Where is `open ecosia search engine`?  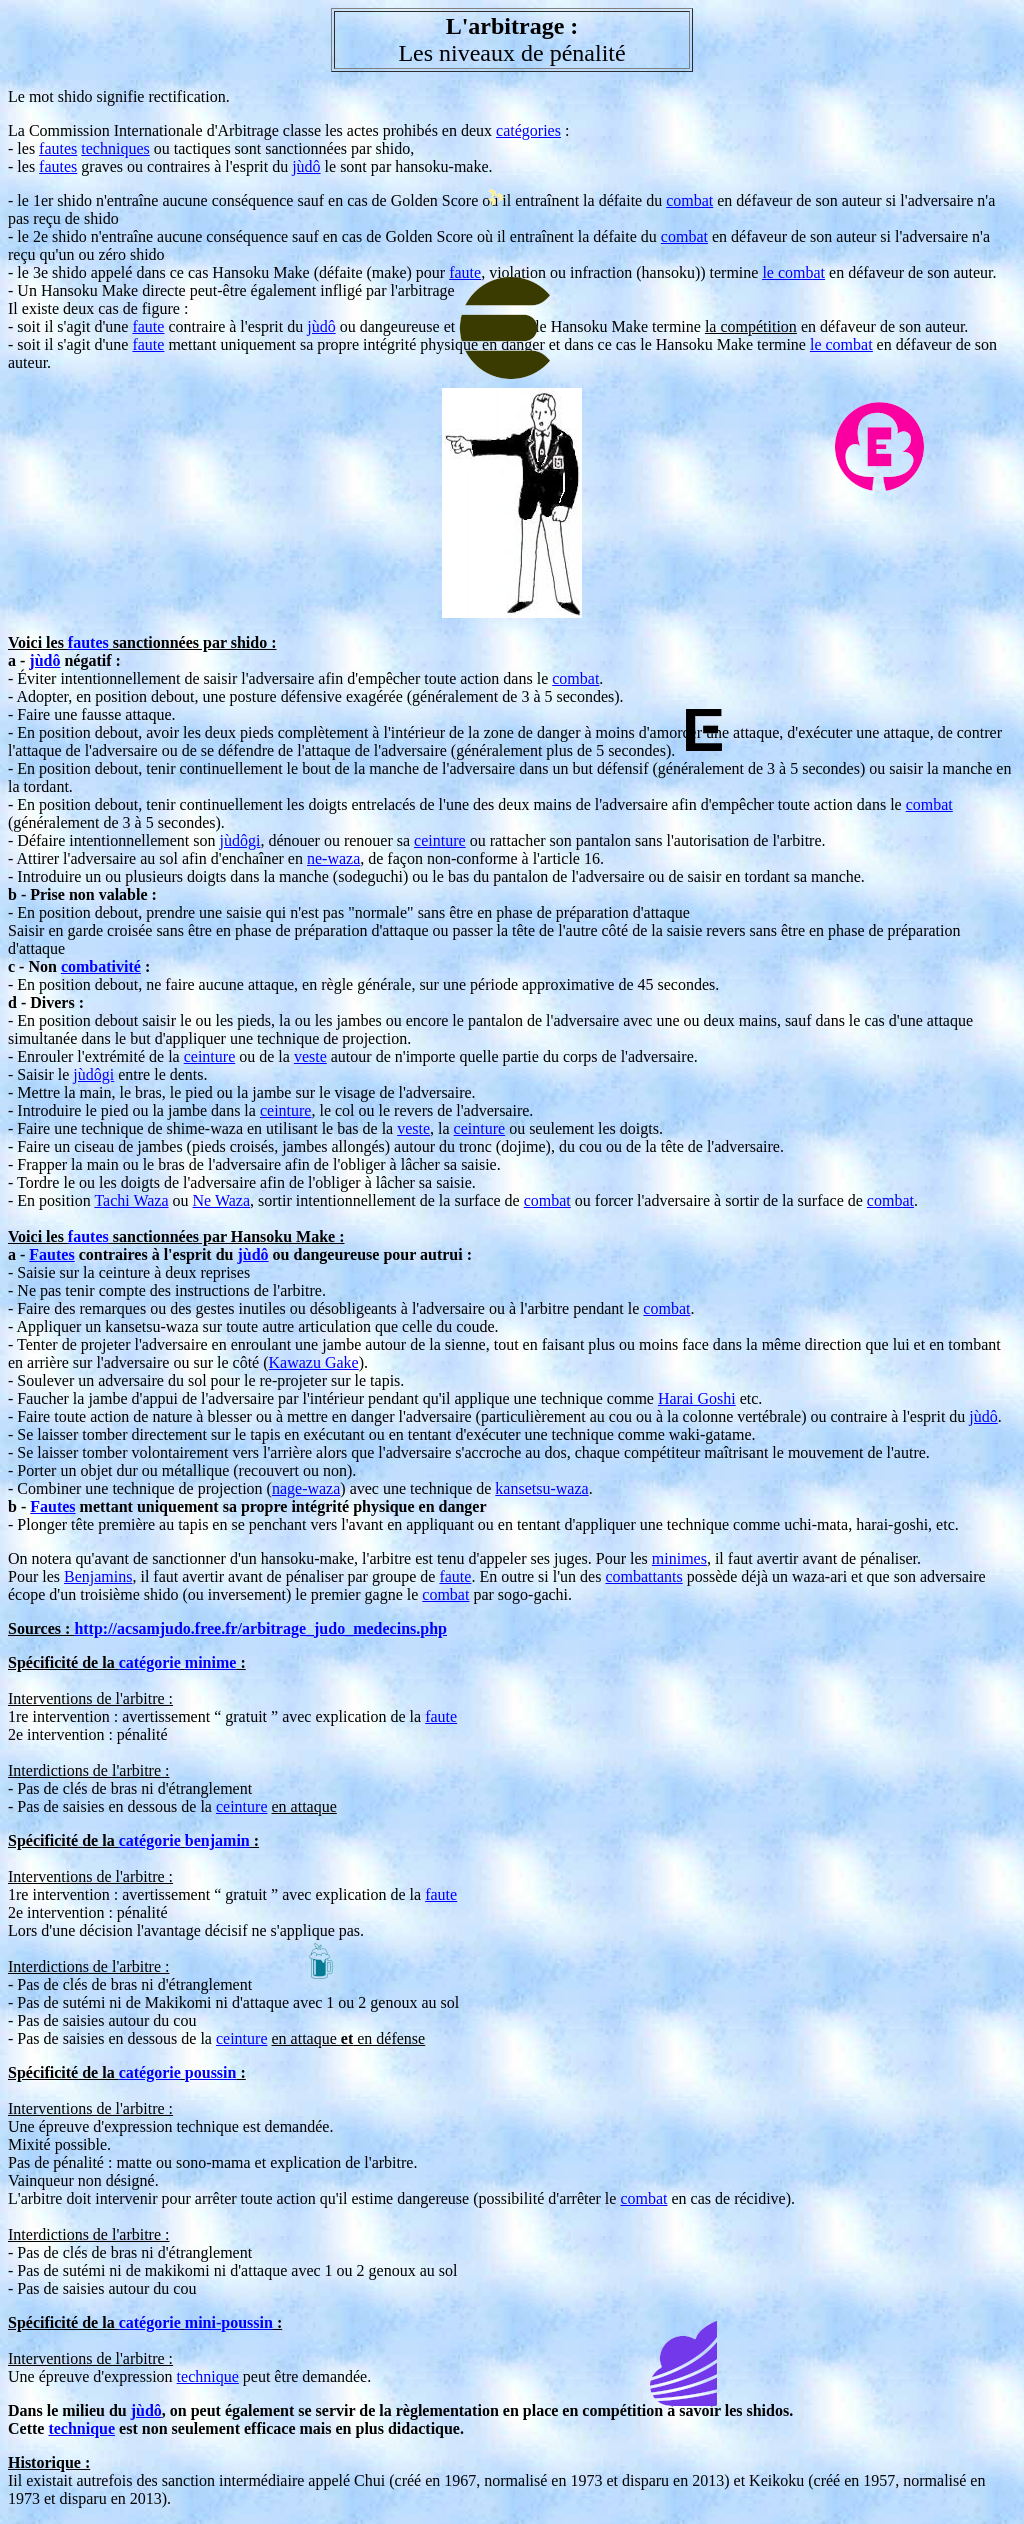 open ecosia search engine is located at coordinates (879, 446).